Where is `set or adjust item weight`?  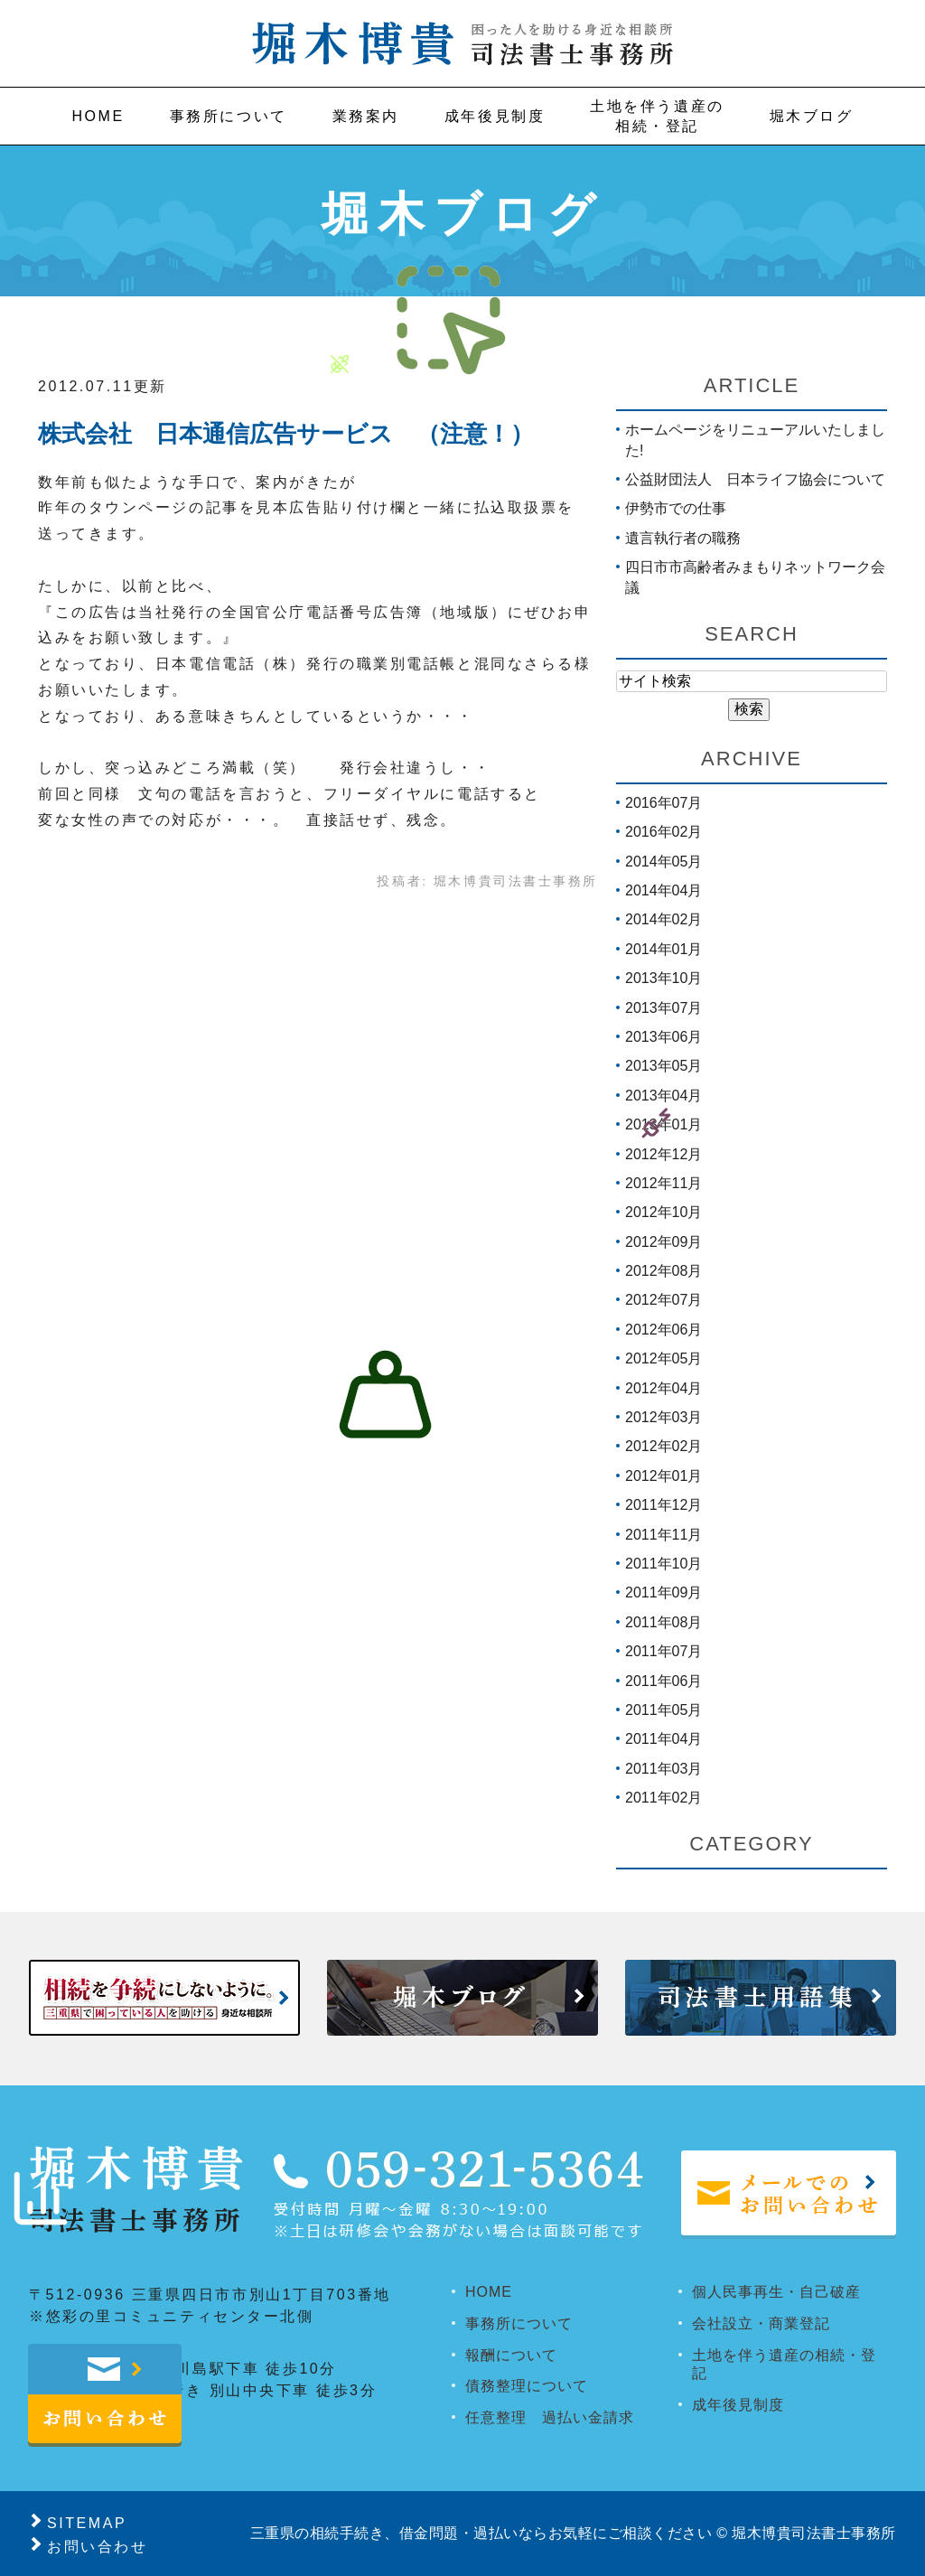
set or adjust item weight is located at coordinates (385, 1396).